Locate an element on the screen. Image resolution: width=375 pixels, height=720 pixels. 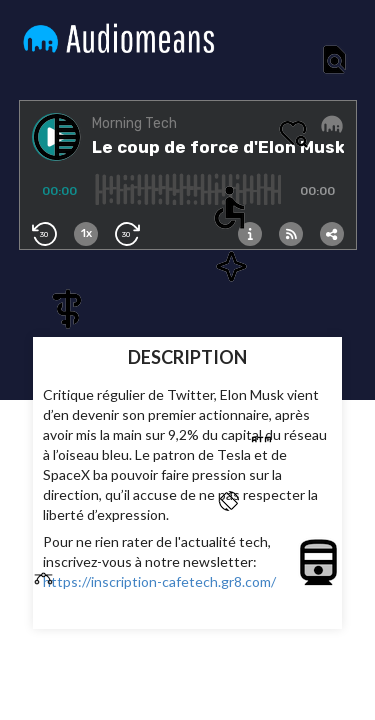
find nearby ATM locations is located at coordinates (261, 439).